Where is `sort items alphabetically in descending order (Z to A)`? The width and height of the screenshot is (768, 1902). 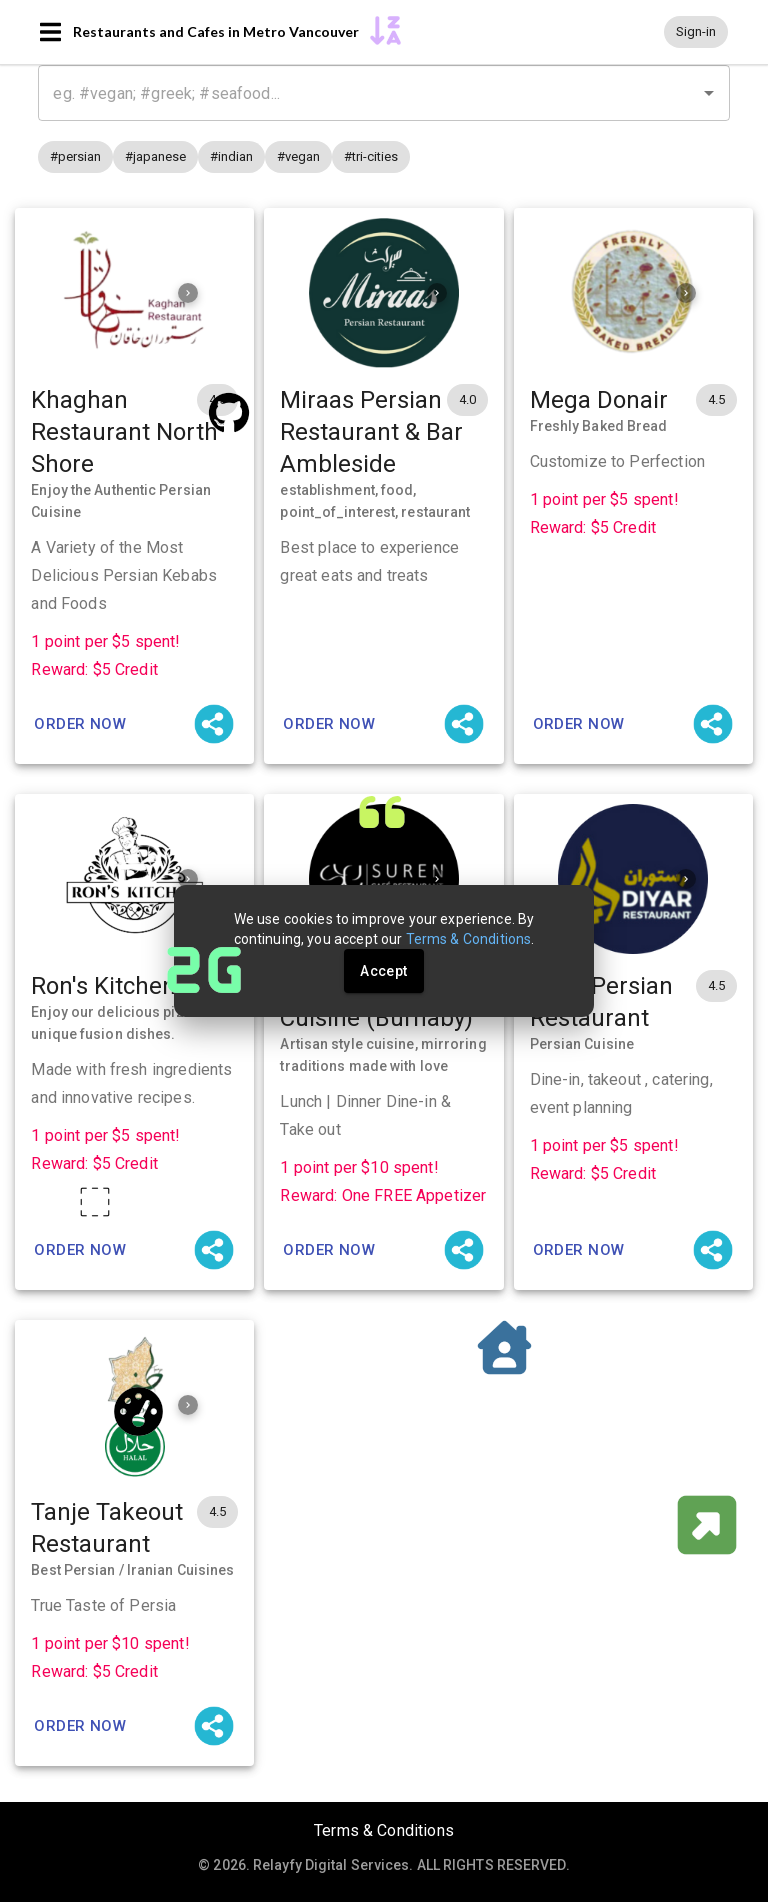 sort items alphabetically in descending order (Z to A) is located at coordinates (385, 30).